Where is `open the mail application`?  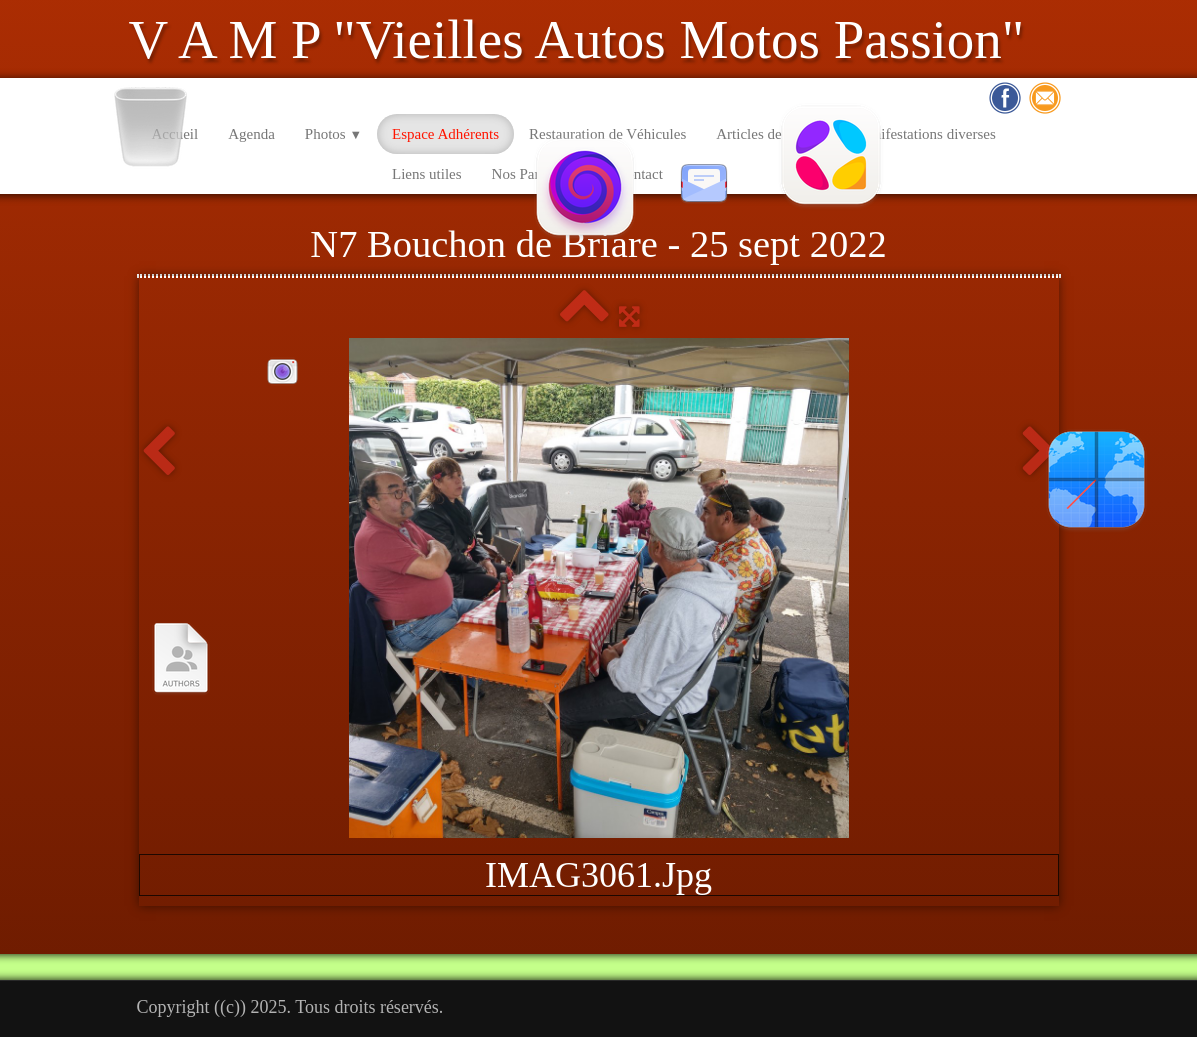
open the mail application is located at coordinates (704, 183).